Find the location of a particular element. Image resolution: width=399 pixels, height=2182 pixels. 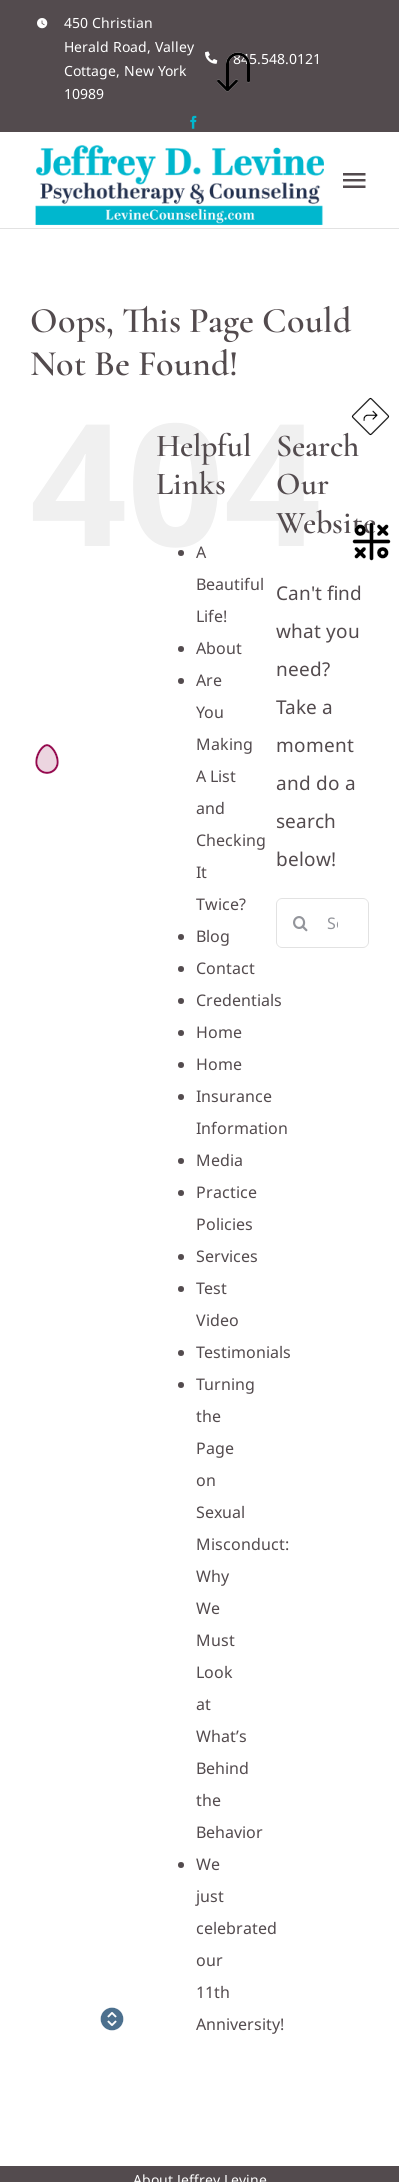

indicates a turn or direction change ahead is located at coordinates (370, 416).